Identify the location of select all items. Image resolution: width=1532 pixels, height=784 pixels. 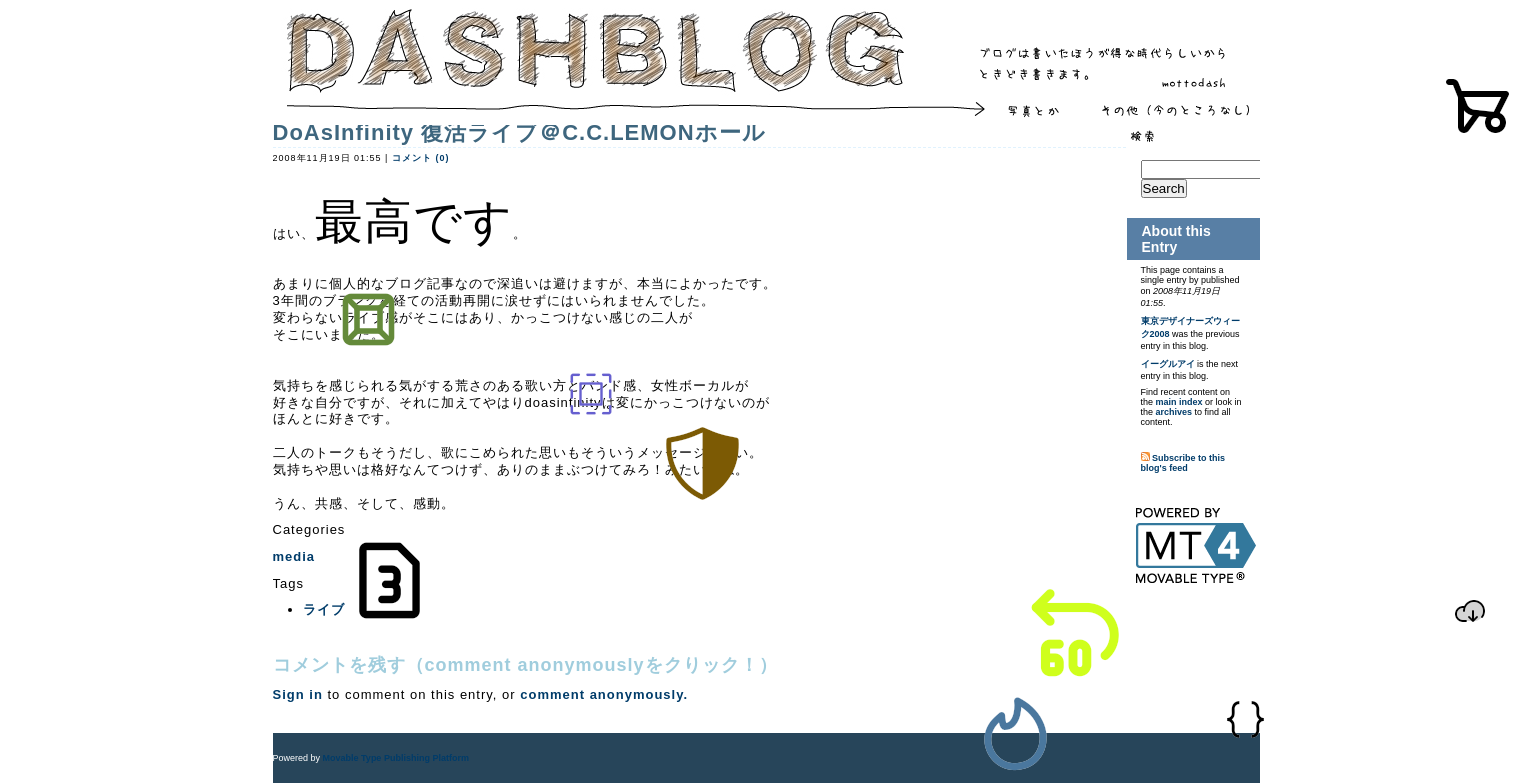
(591, 394).